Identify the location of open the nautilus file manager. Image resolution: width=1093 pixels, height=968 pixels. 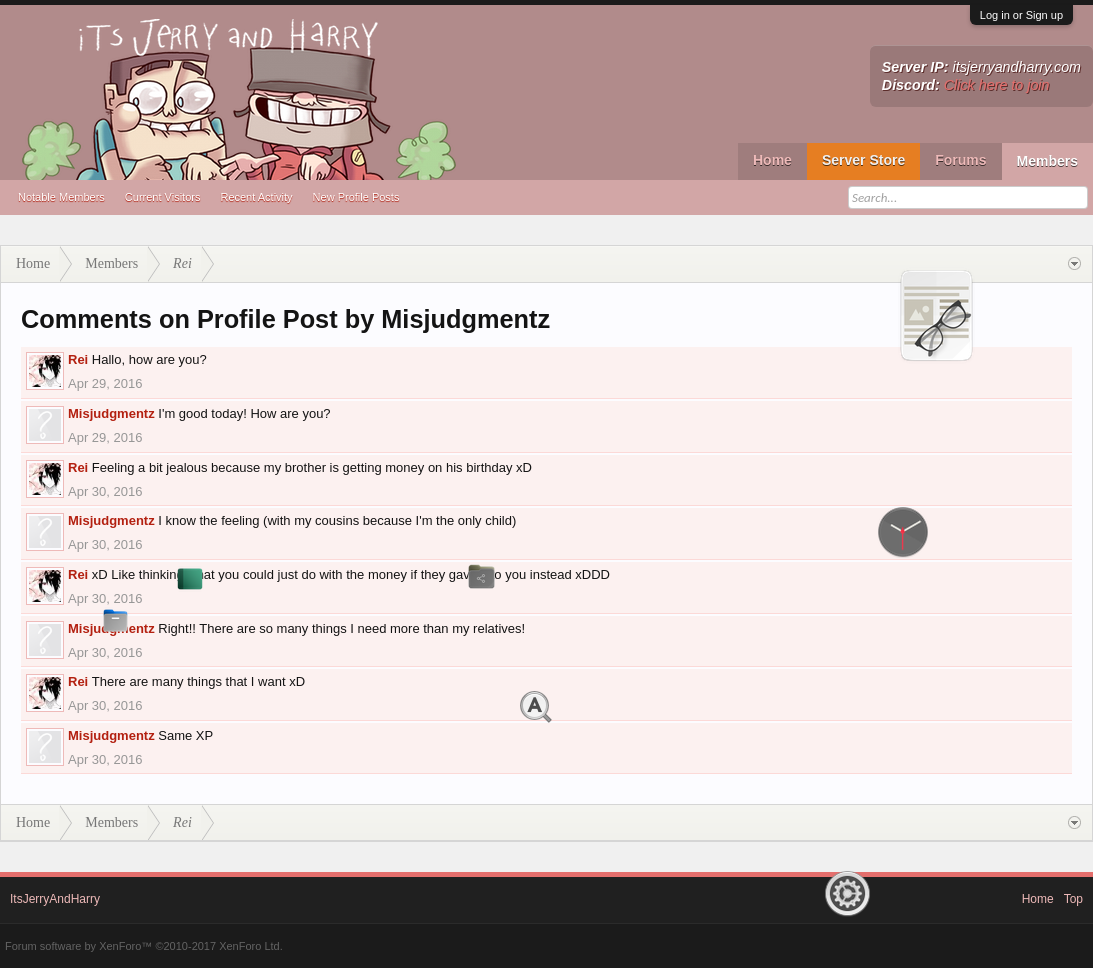
(115, 620).